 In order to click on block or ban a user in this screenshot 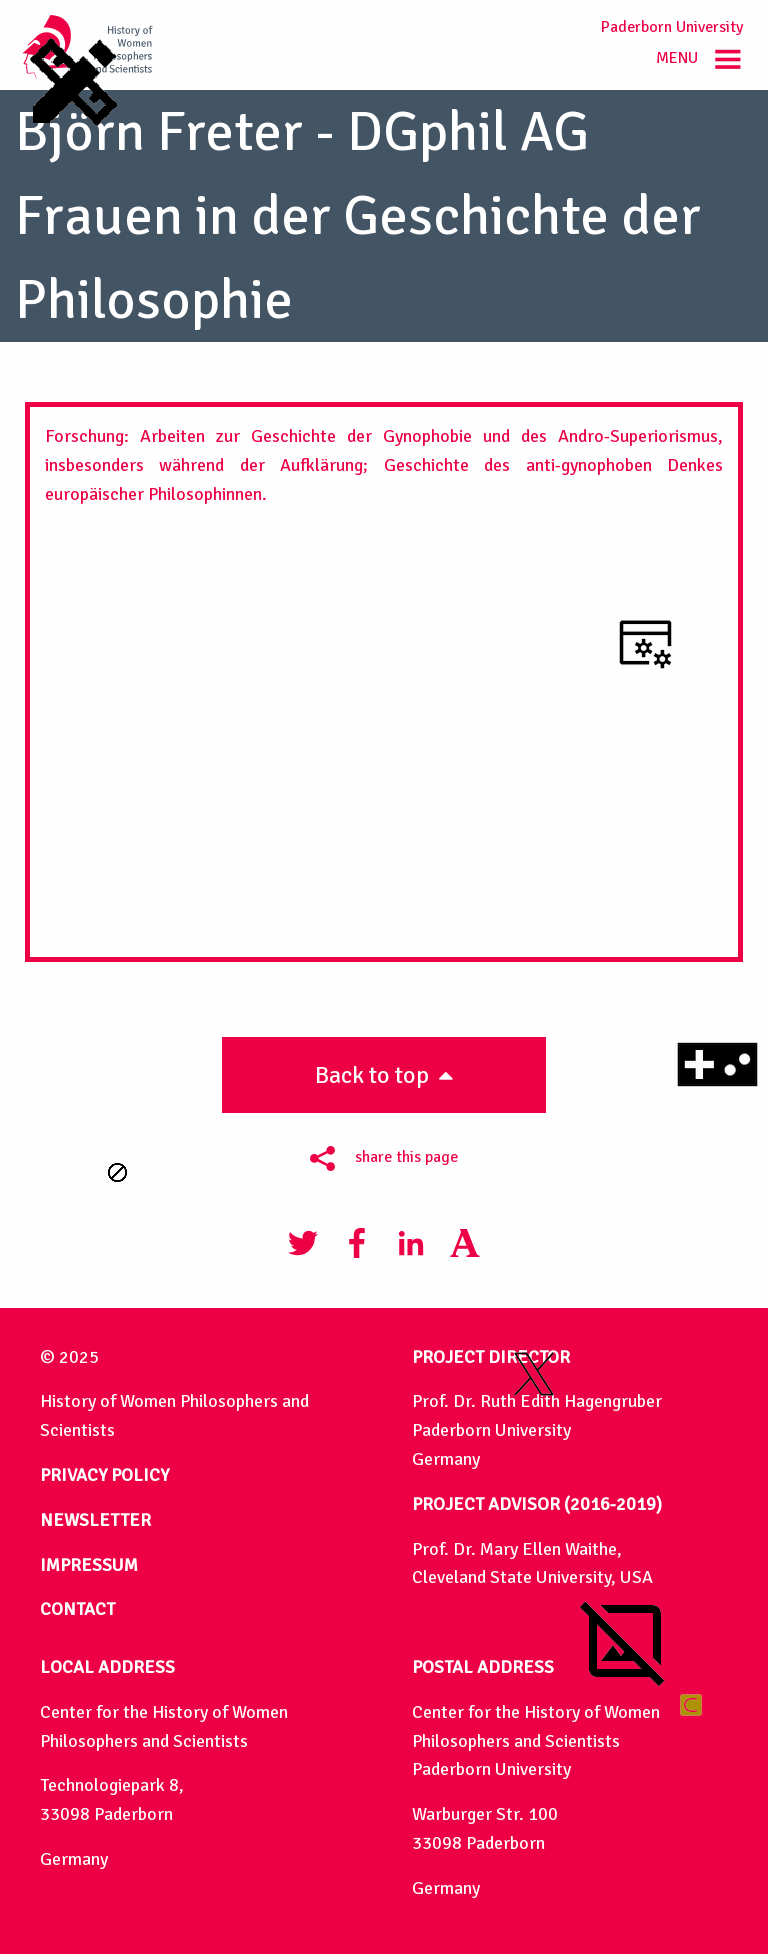, I will do `click(117, 1172)`.